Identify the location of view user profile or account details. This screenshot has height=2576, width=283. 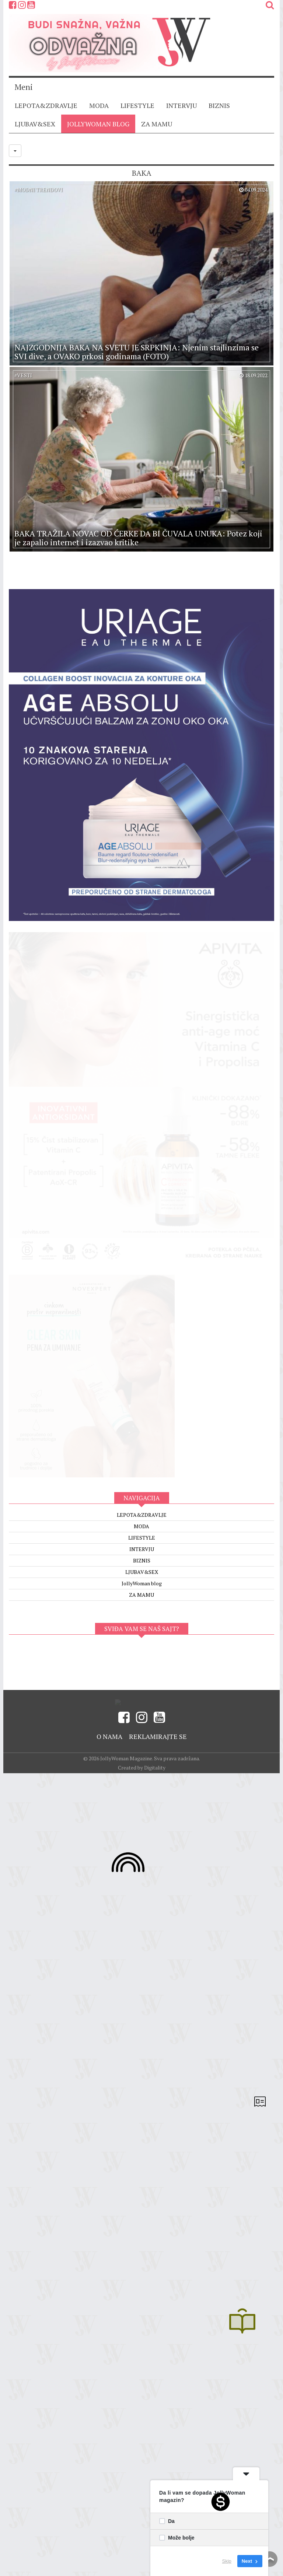
(242, 2320).